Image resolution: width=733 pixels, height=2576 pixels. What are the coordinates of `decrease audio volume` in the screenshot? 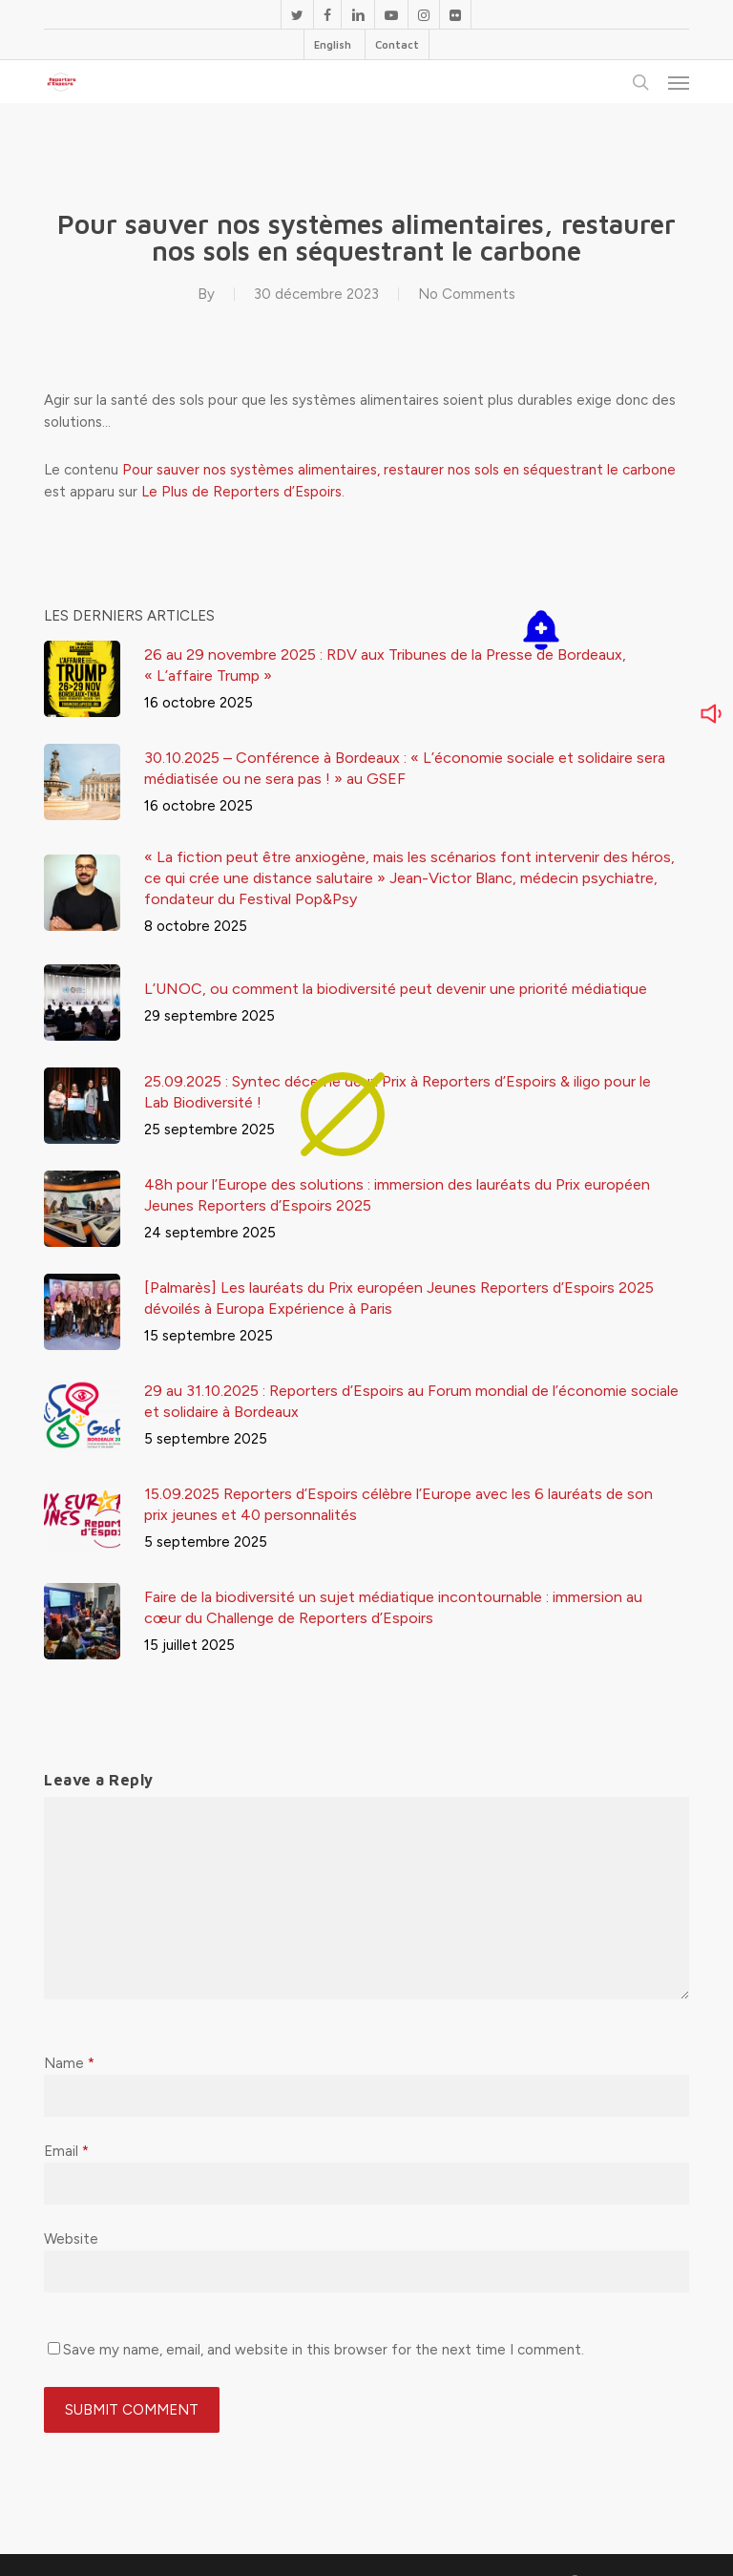 It's located at (710, 713).